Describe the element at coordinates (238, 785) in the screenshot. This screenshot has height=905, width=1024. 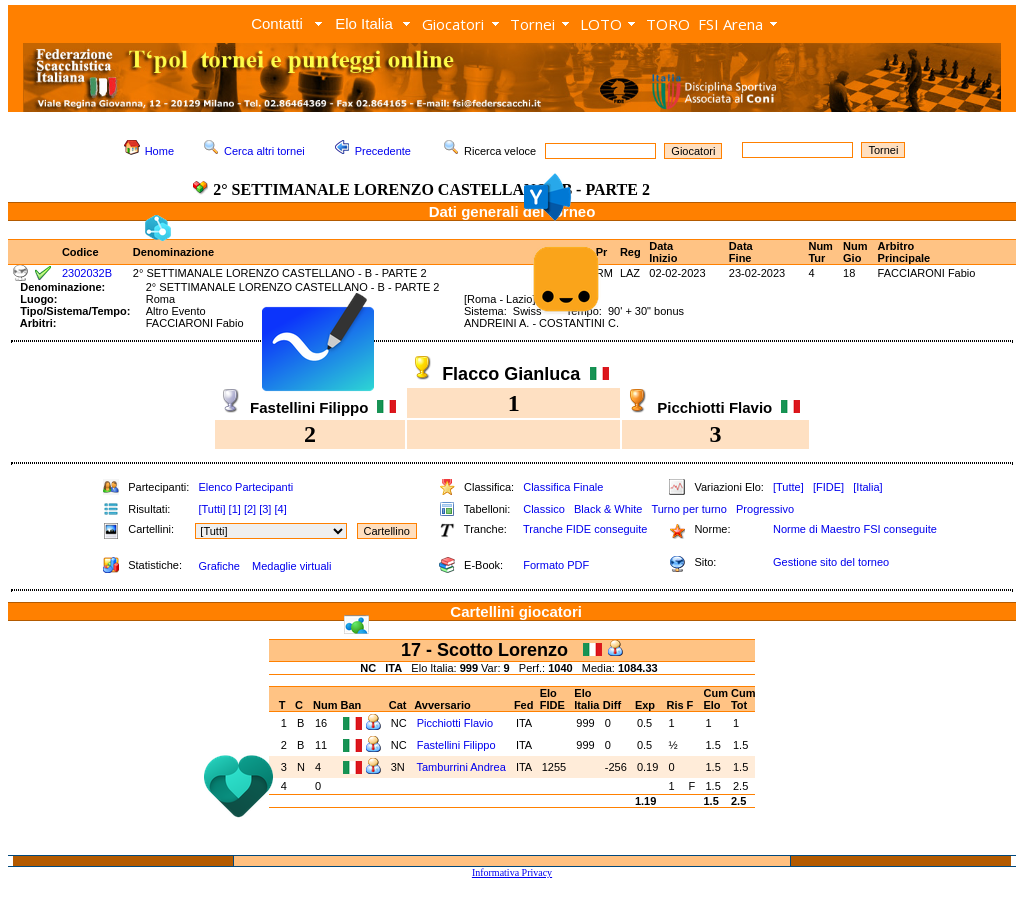
I see `open the microsoft family safety app` at that location.